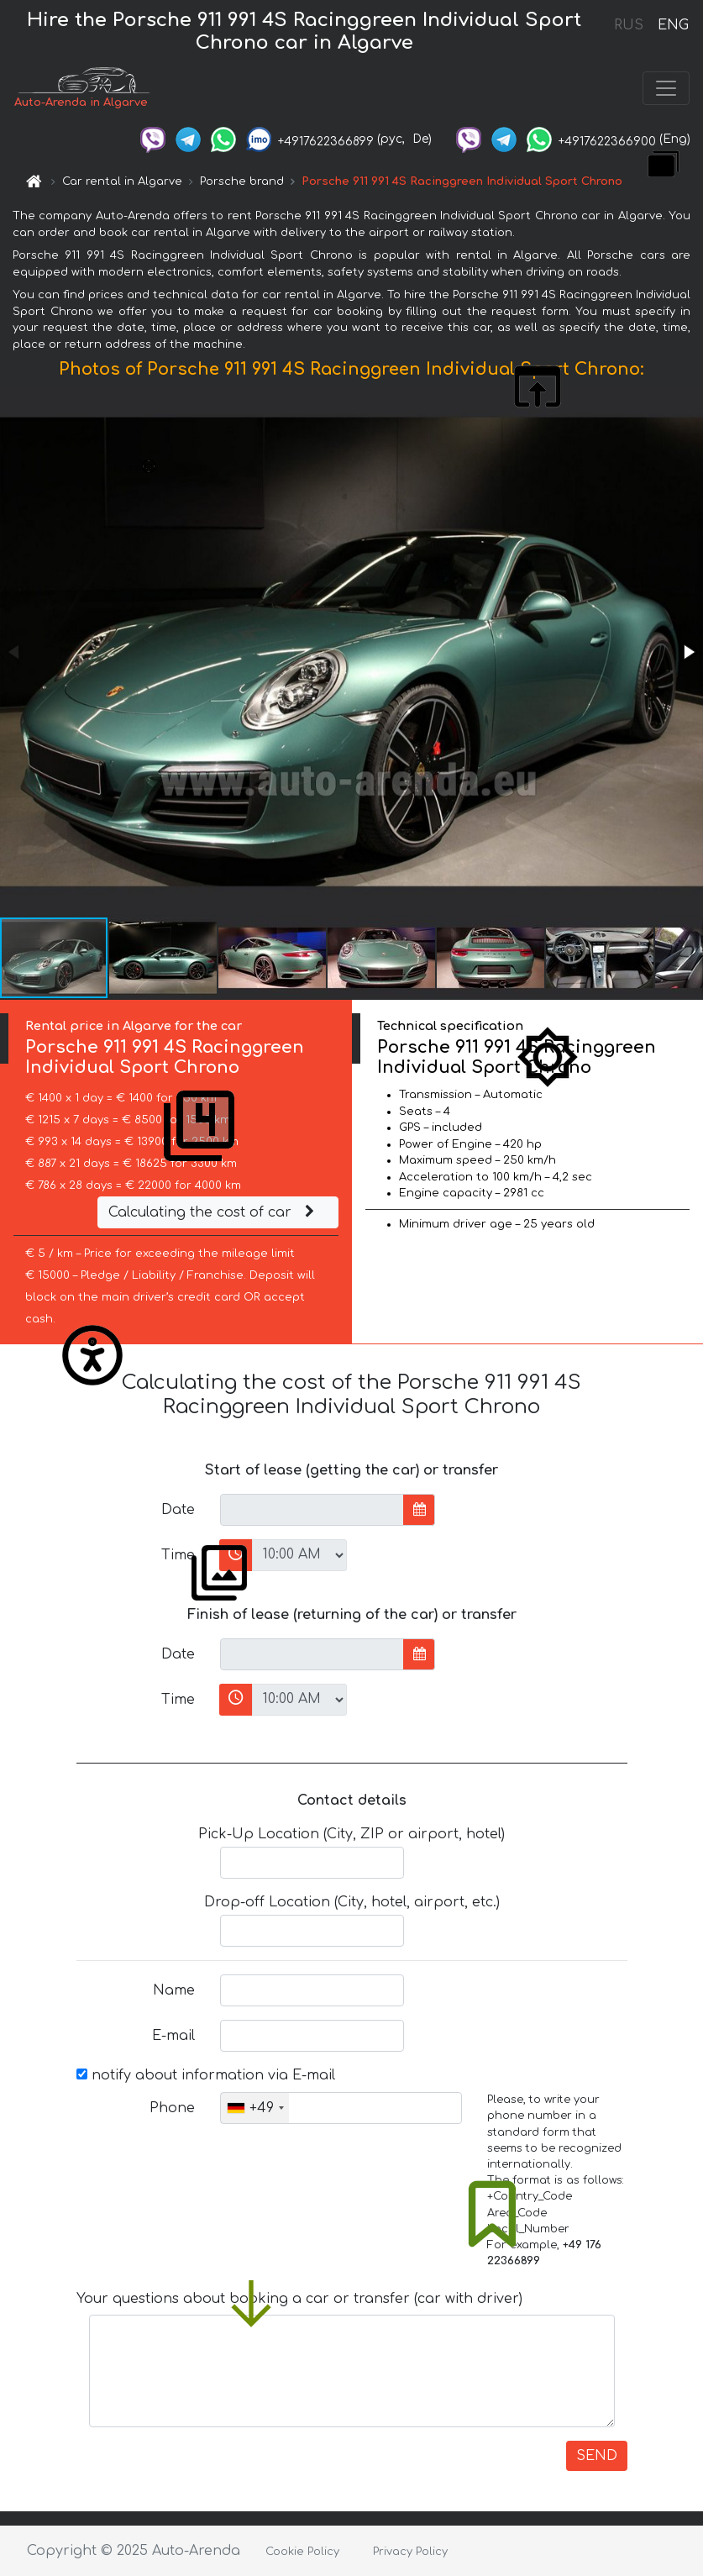 The image size is (703, 2576). Describe the element at coordinates (664, 164) in the screenshot. I see `view stacked cards or layers` at that location.